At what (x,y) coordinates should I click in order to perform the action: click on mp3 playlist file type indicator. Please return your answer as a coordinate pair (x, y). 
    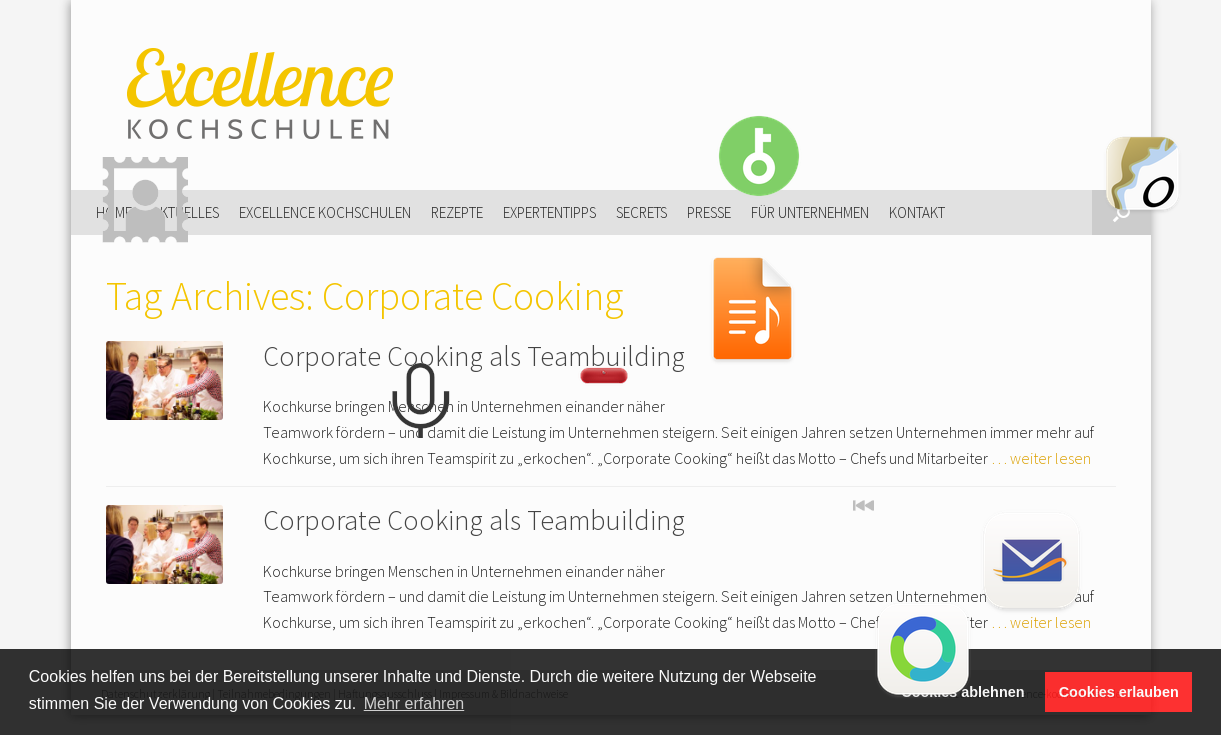
    Looking at the image, I should click on (752, 310).